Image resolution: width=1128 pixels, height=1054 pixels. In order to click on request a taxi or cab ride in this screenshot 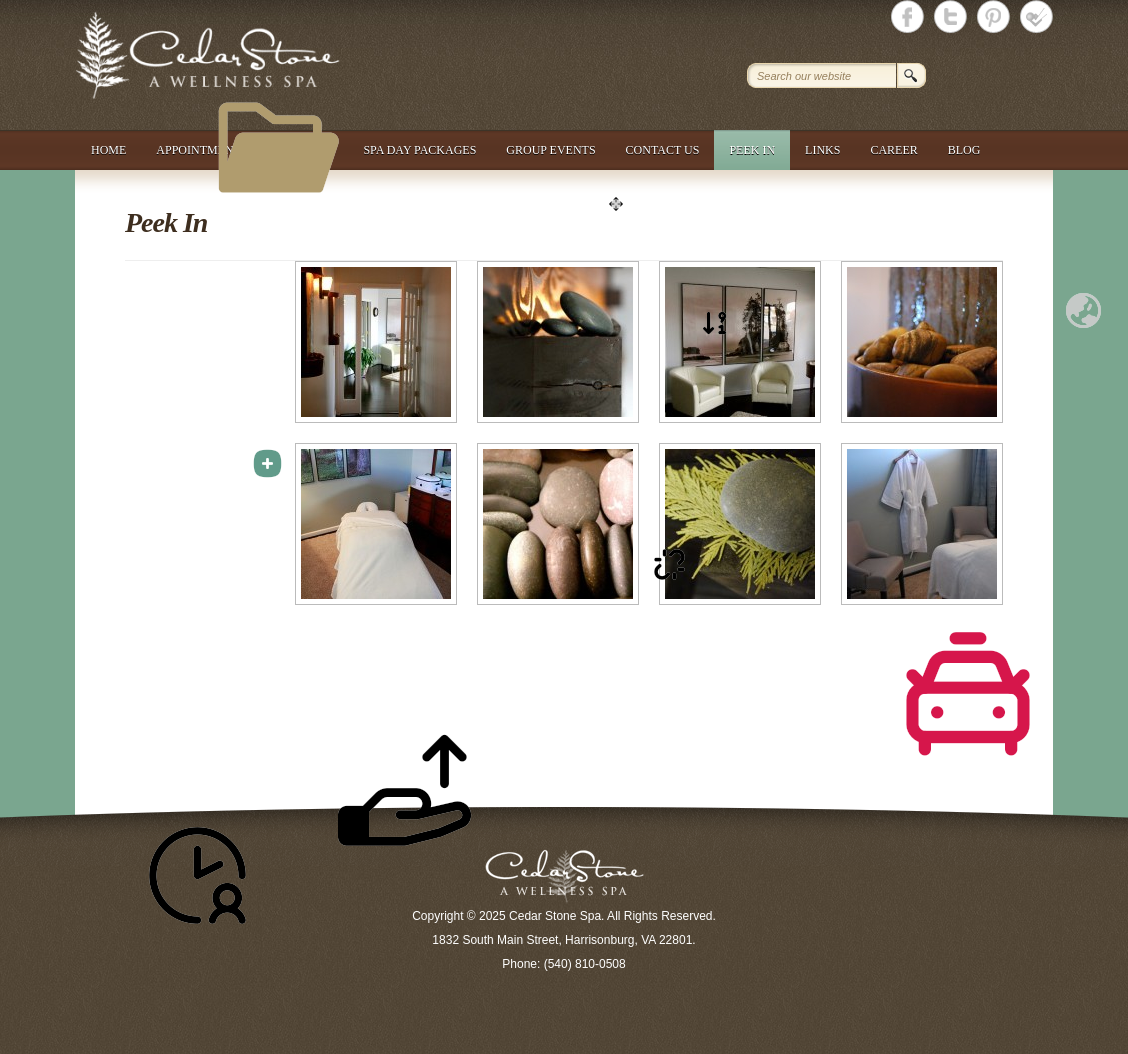, I will do `click(968, 700)`.